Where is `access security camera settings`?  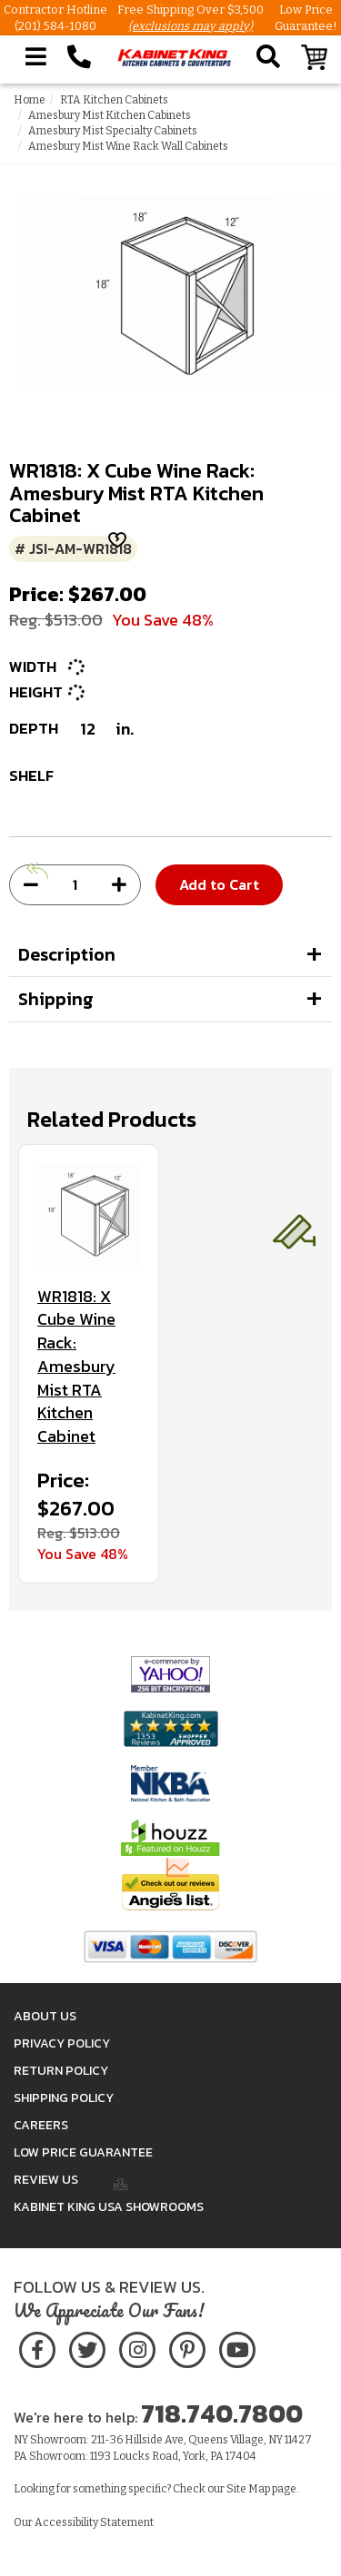 access security camera settings is located at coordinates (294, 1234).